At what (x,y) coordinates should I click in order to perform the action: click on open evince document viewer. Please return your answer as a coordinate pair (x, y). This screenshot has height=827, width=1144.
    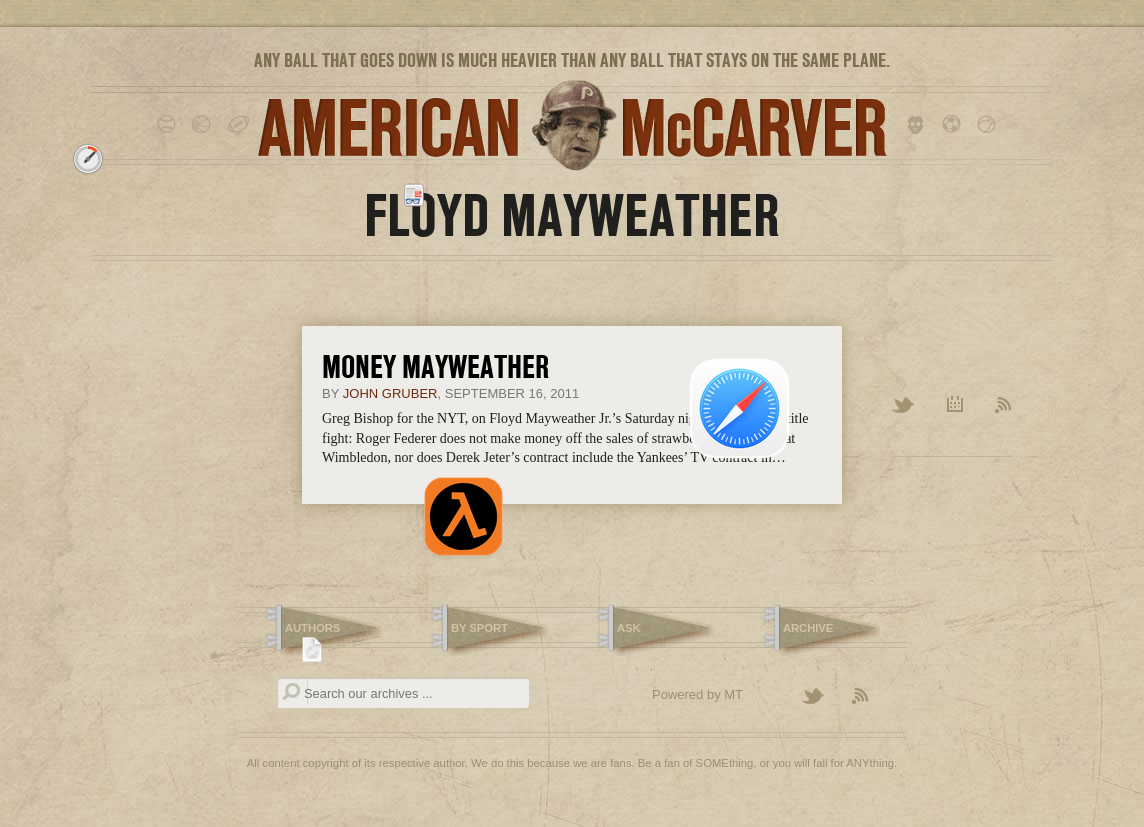
    Looking at the image, I should click on (414, 195).